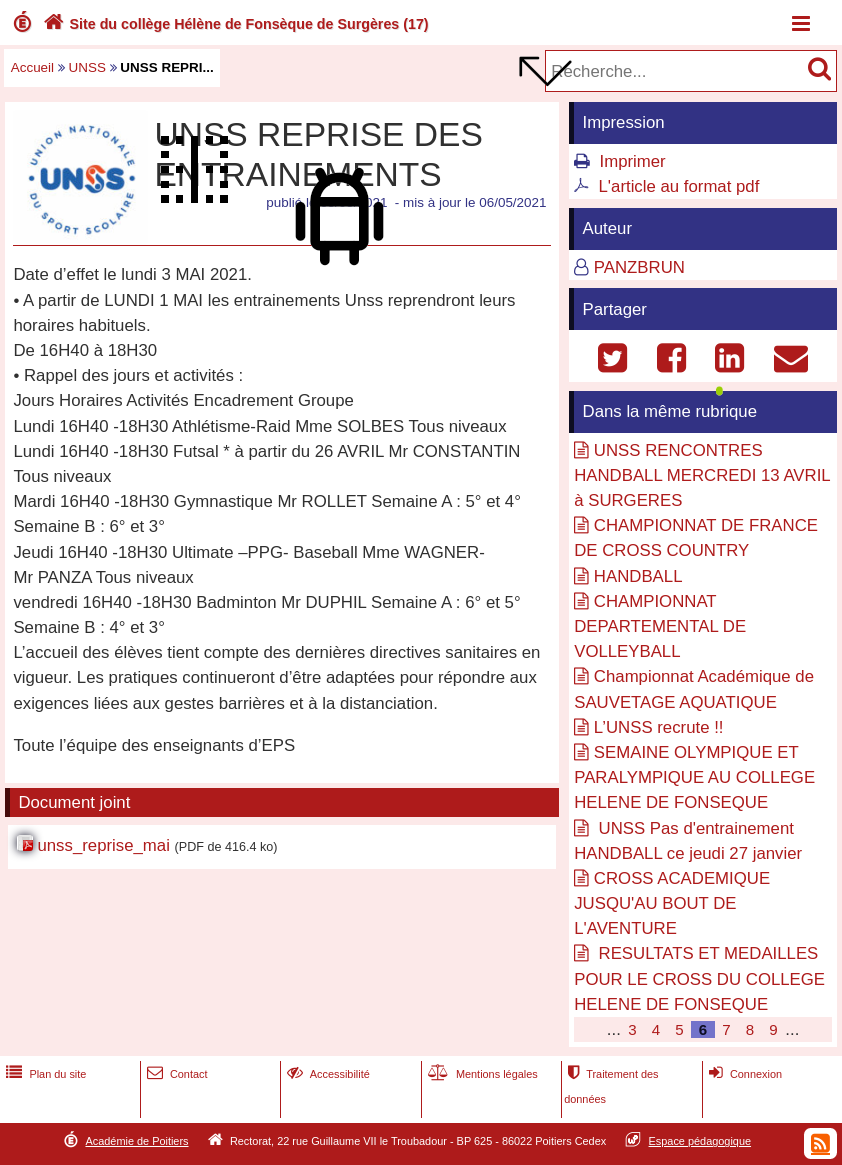  What do you see at coordinates (744, 371) in the screenshot?
I see `indicates no cellular signal available` at bounding box center [744, 371].